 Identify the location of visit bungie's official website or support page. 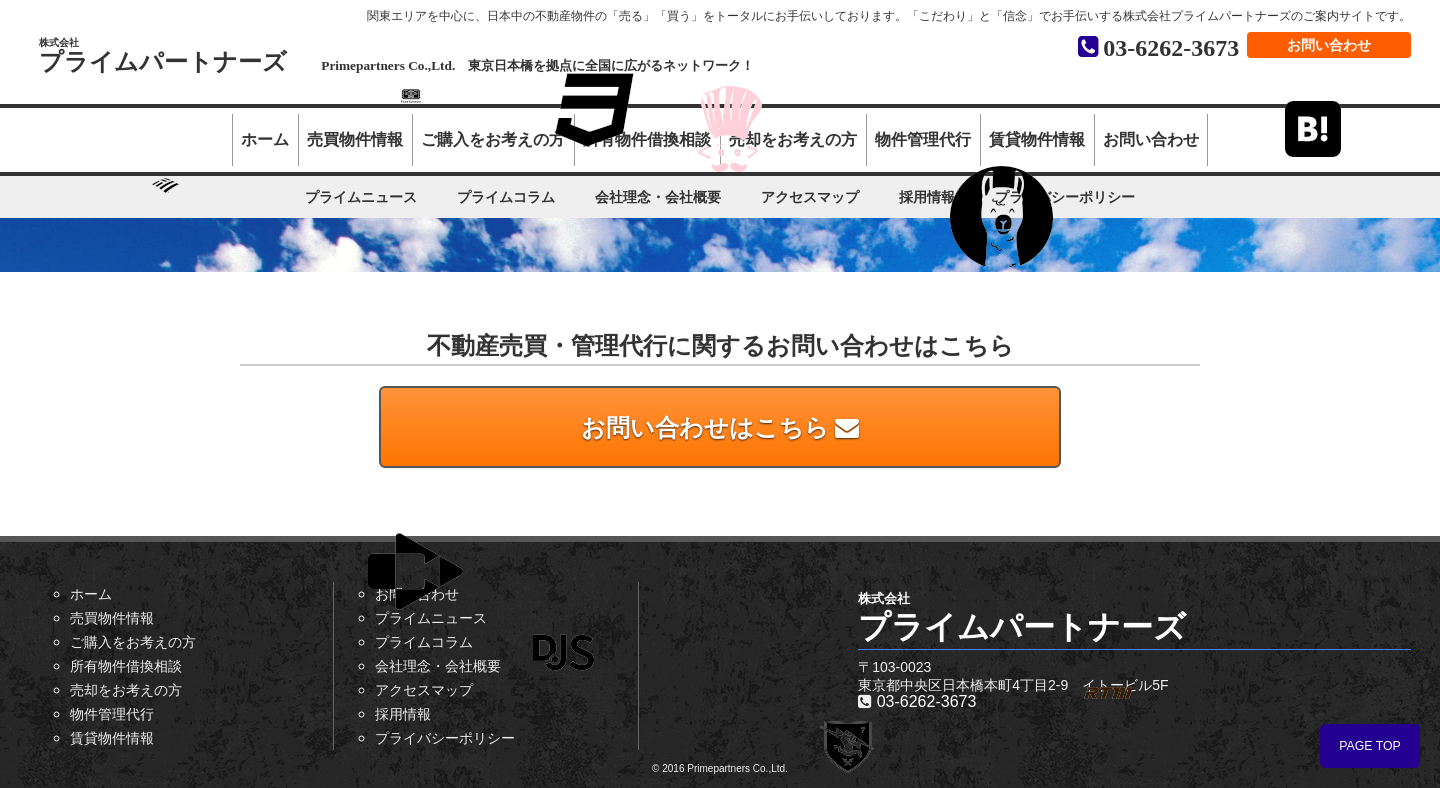
(847, 747).